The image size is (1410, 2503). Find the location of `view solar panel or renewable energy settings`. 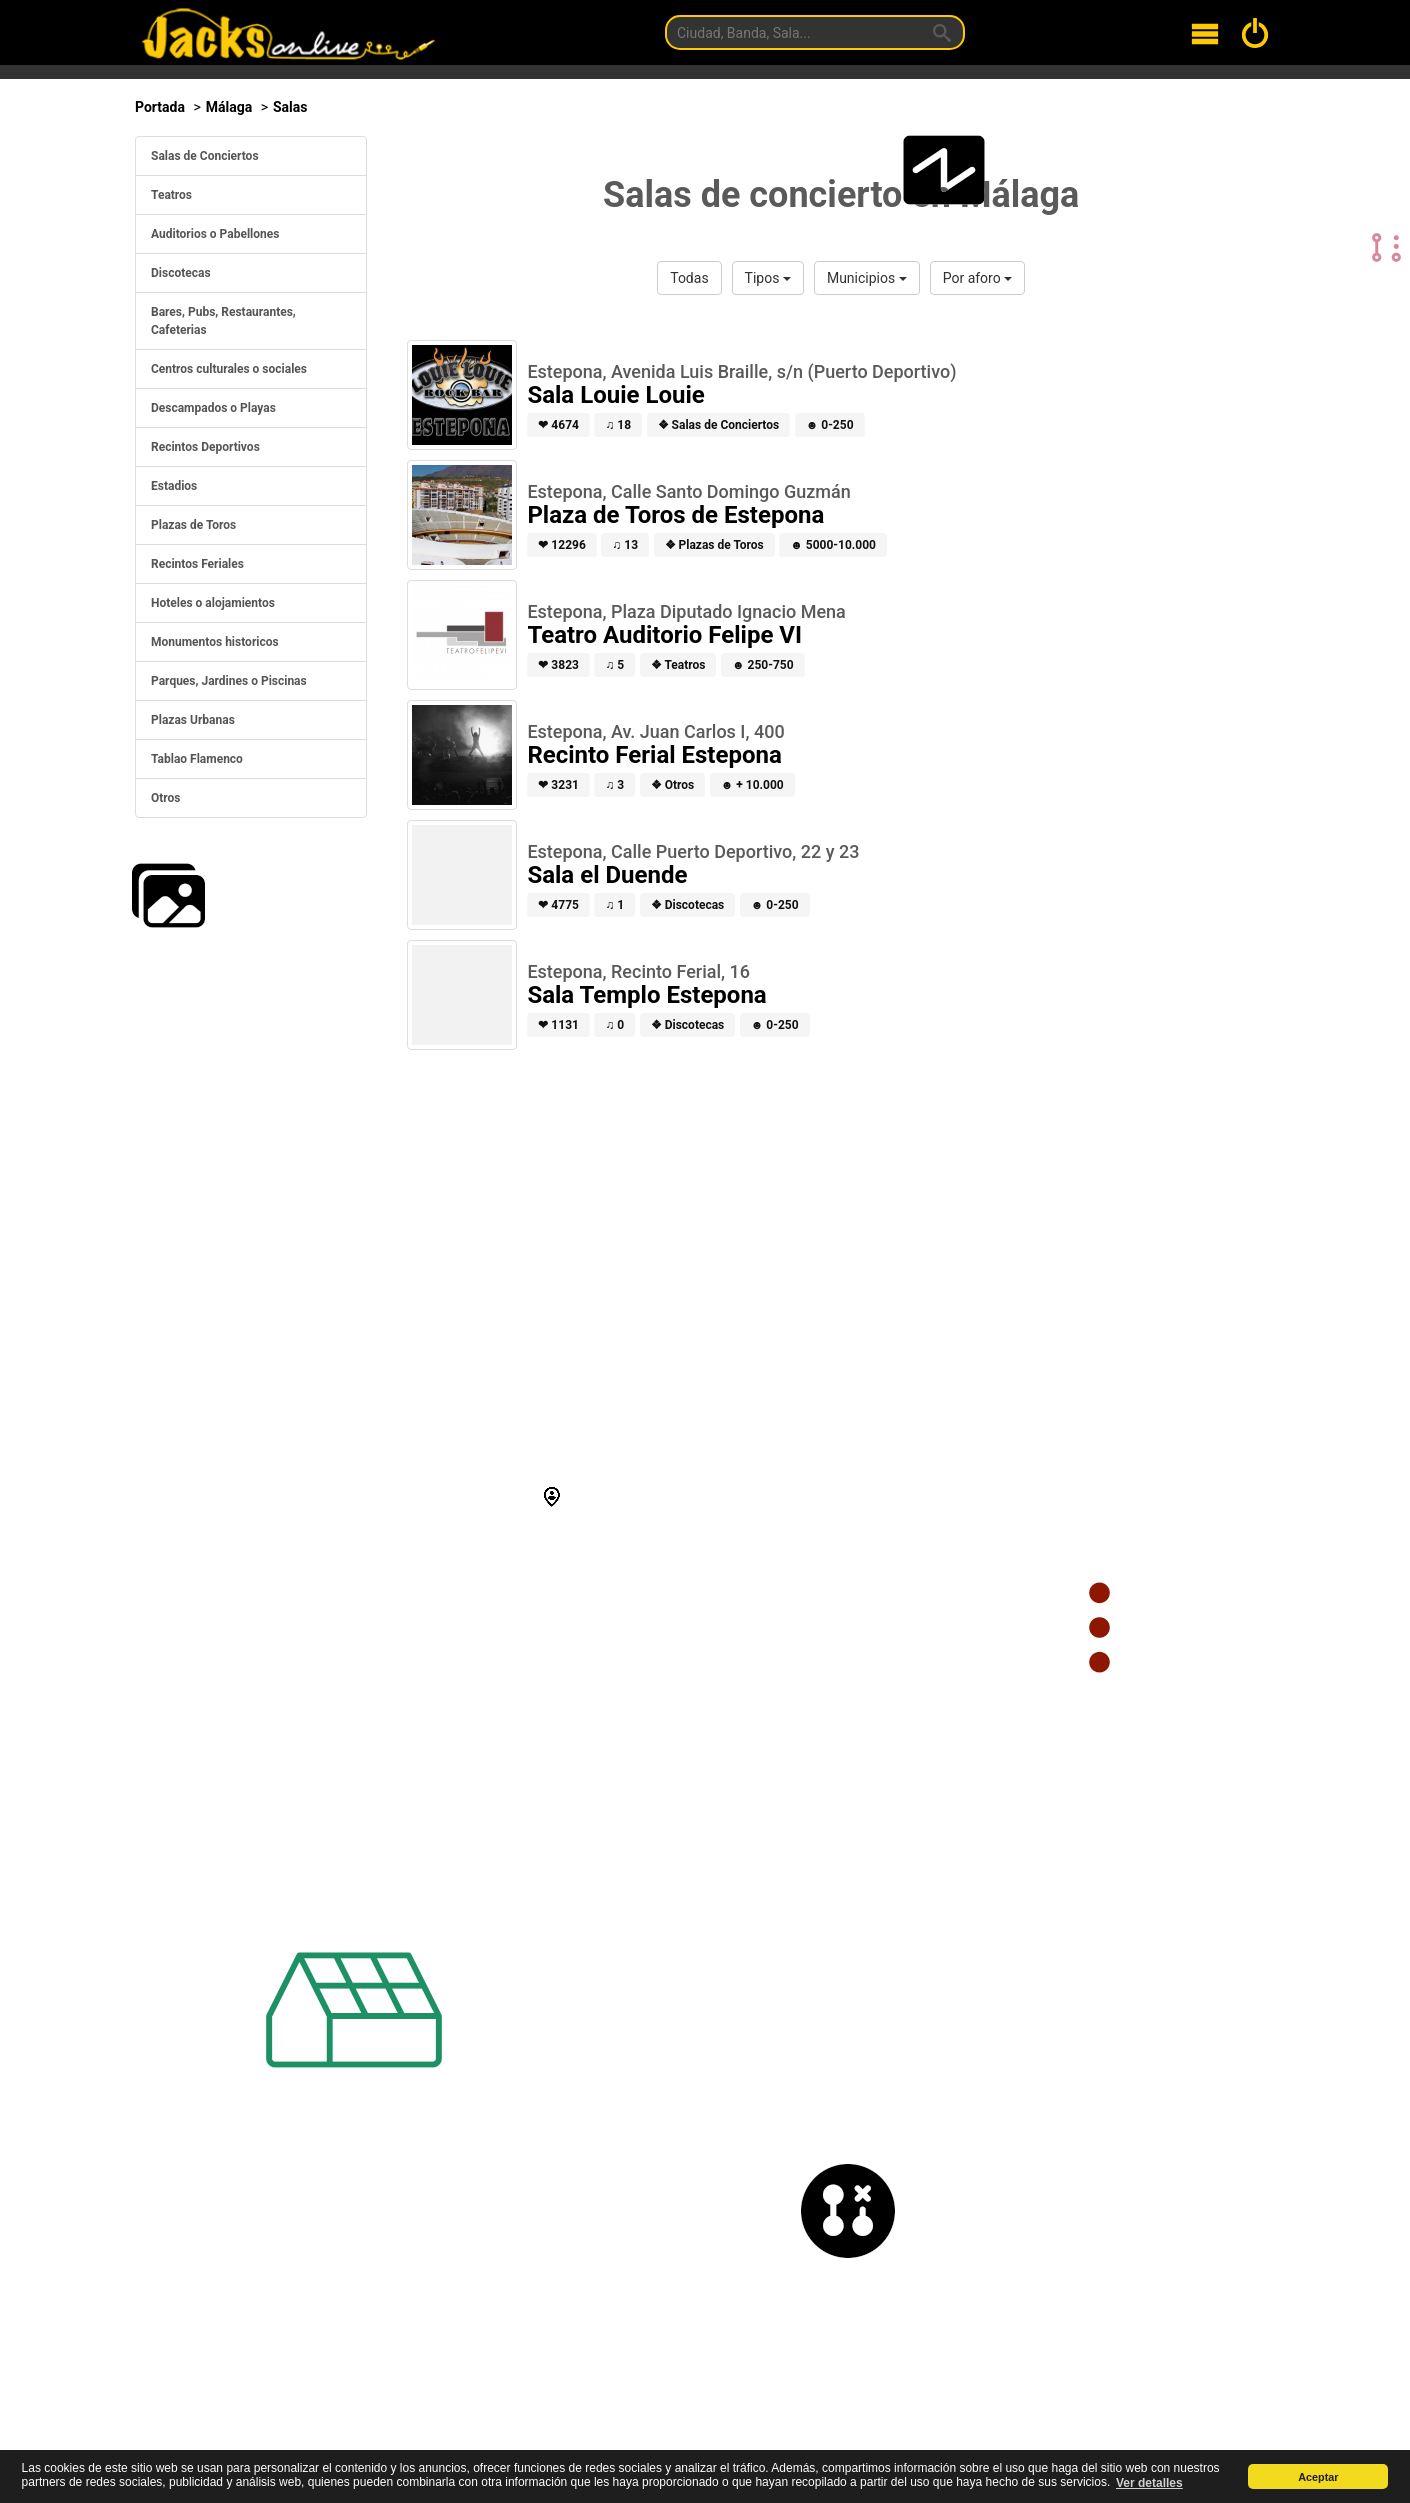

view solar panel or renewable energy settings is located at coordinates (354, 2016).